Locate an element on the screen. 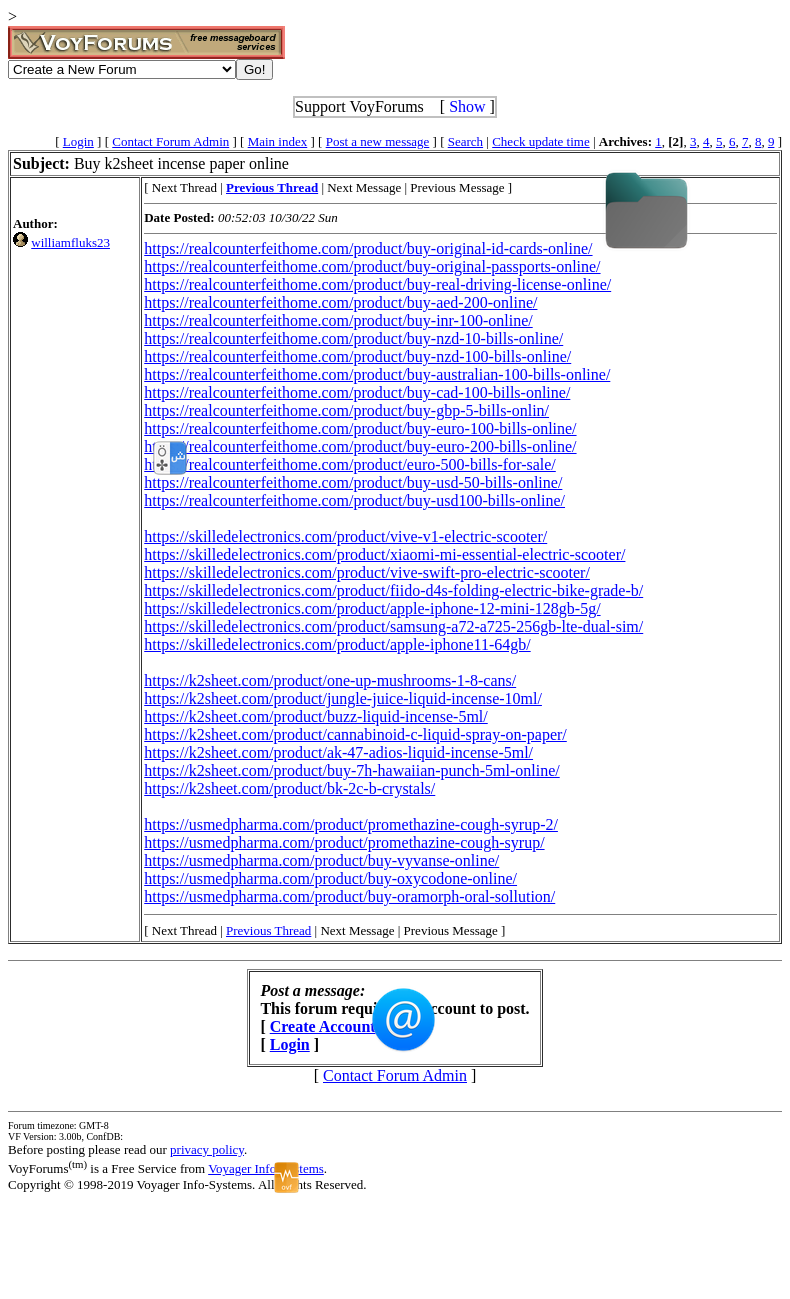 This screenshot has height=1299, width=790. open character map application is located at coordinates (170, 458).